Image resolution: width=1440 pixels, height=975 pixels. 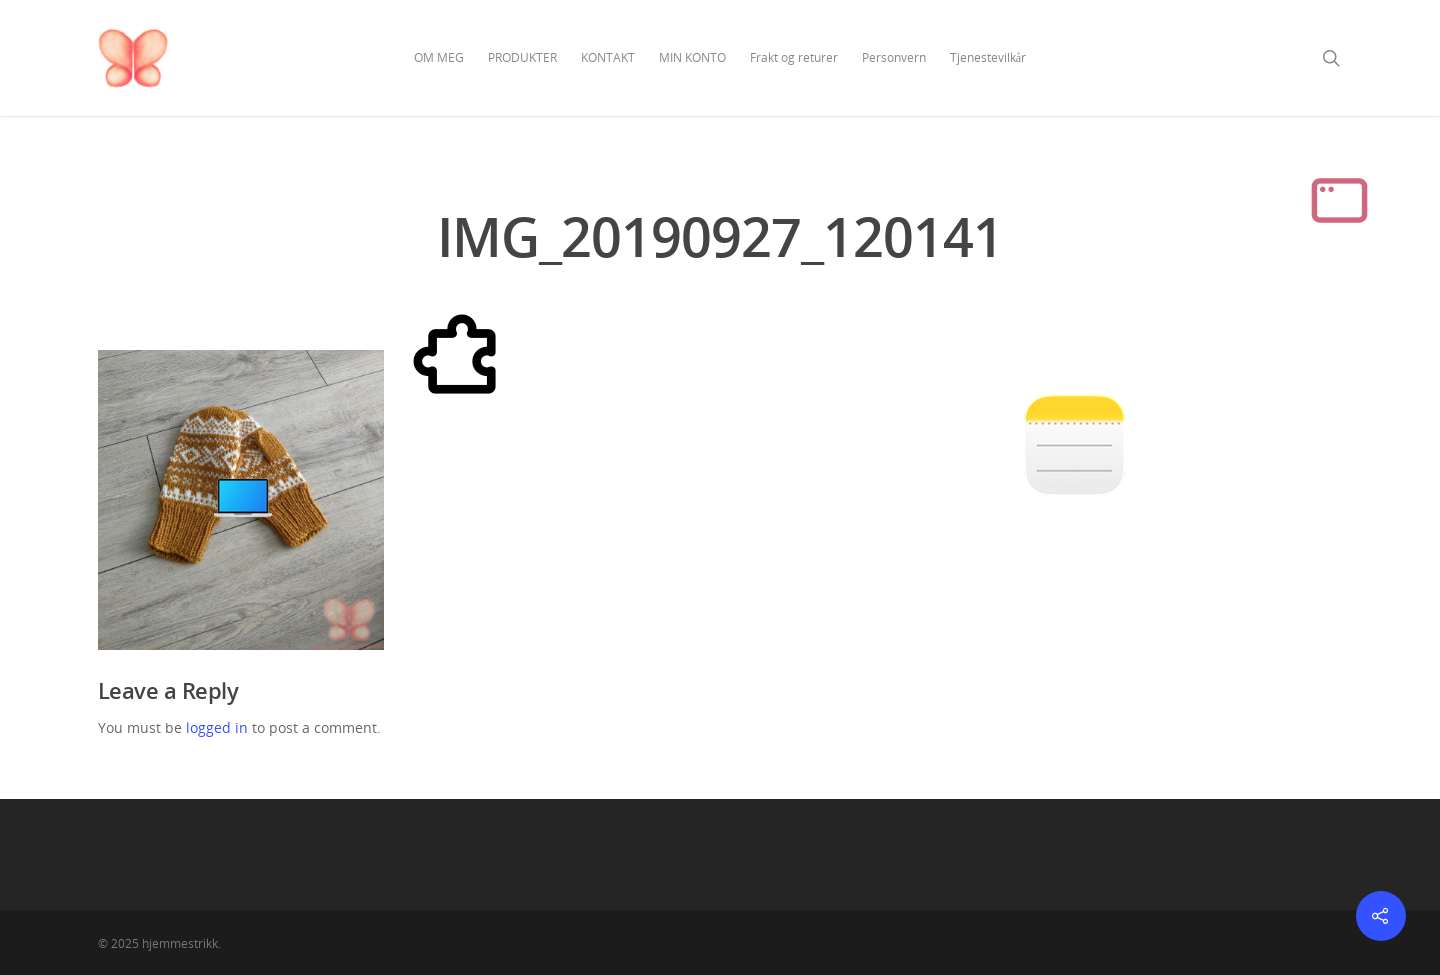 I want to click on open application window, so click(x=1339, y=200).